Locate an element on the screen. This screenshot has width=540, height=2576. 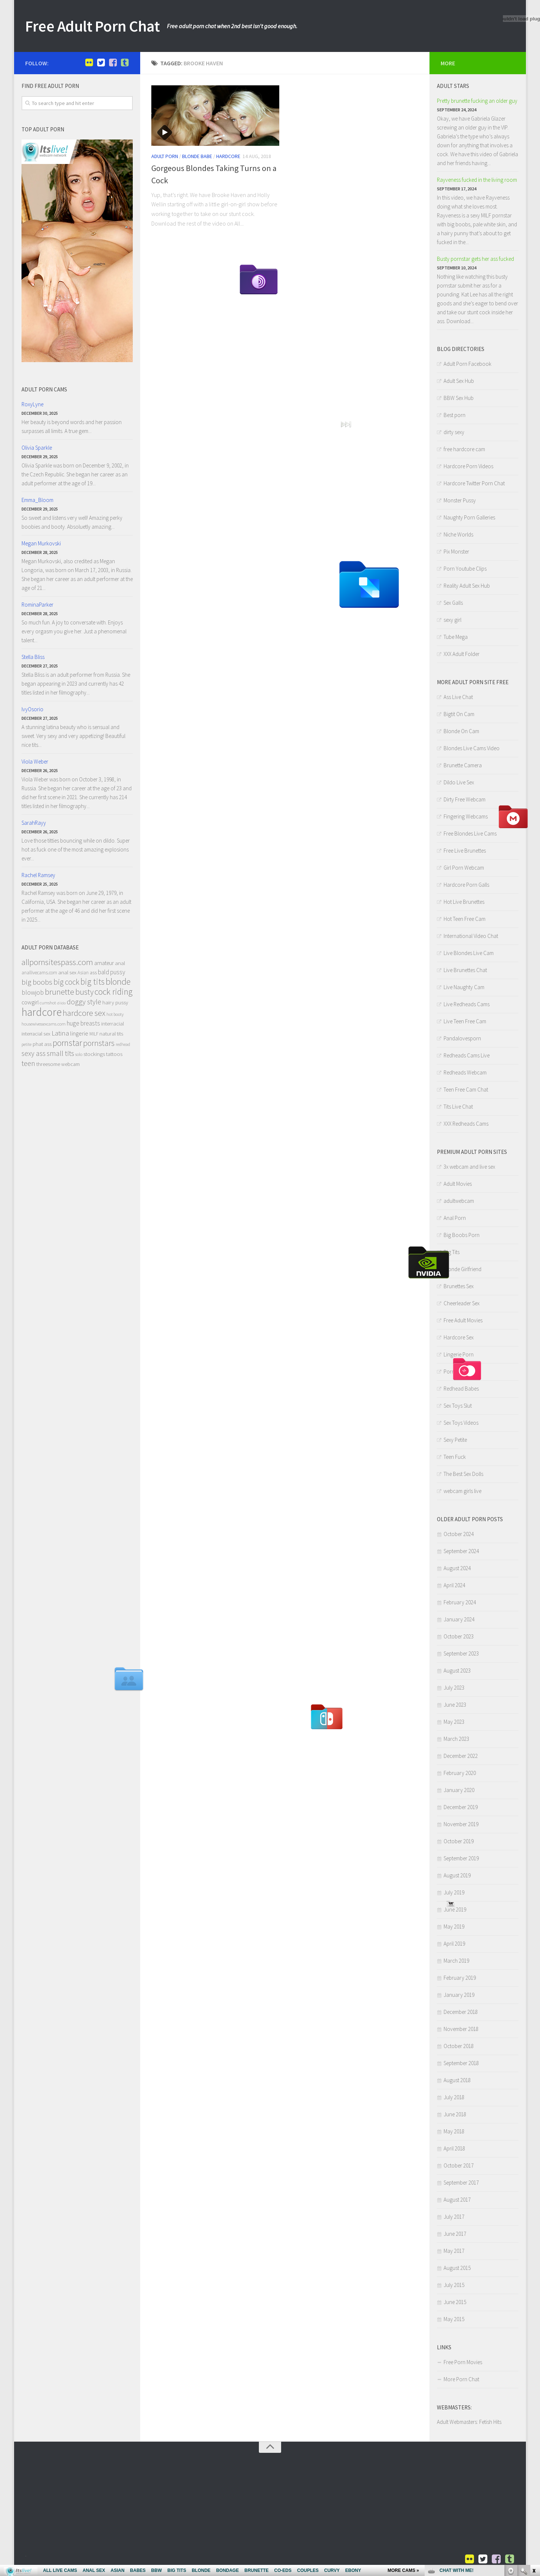
open appwrite project folder is located at coordinates (467, 1370).